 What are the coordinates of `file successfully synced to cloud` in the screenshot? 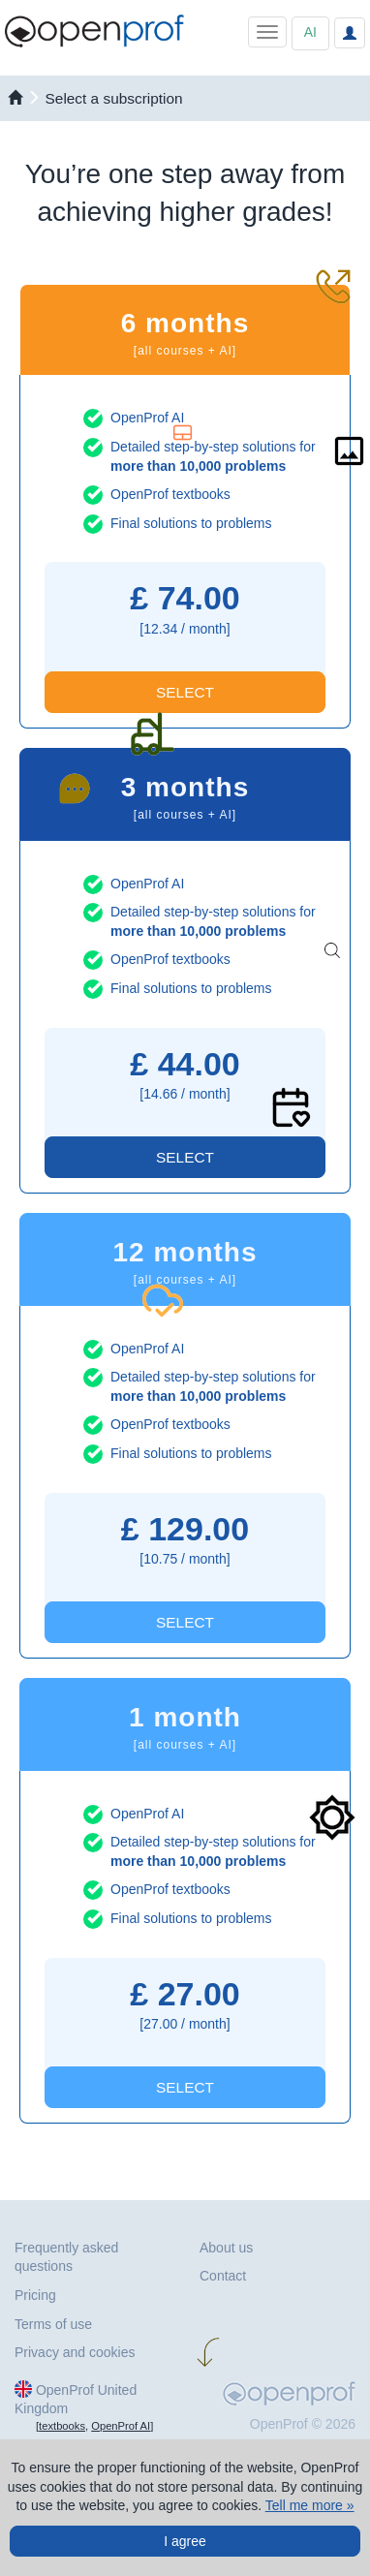 It's located at (163, 1299).